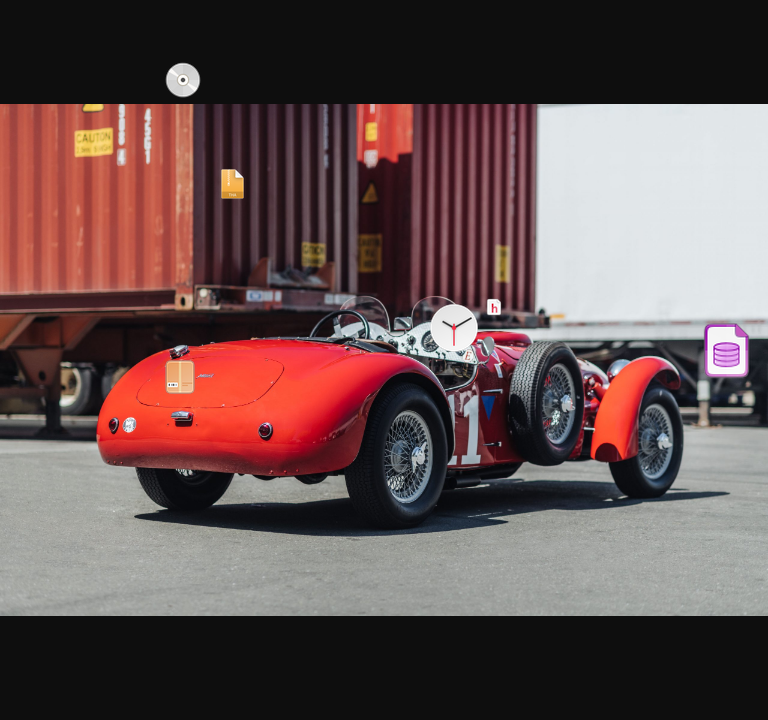  What do you see at coordinates (726, 350) in the screenshot?
I see `open a database template file` at bounding box center [726, 350].